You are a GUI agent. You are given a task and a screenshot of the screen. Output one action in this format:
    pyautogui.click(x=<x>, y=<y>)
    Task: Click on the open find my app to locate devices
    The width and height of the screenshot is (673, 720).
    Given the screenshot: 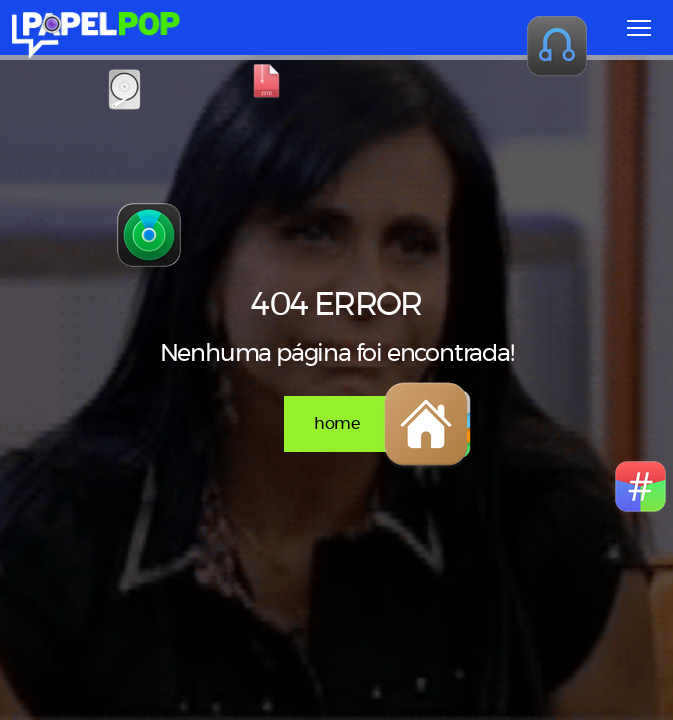 What is the action you would take?
    pyautogui.click(x=149, y=235)
    